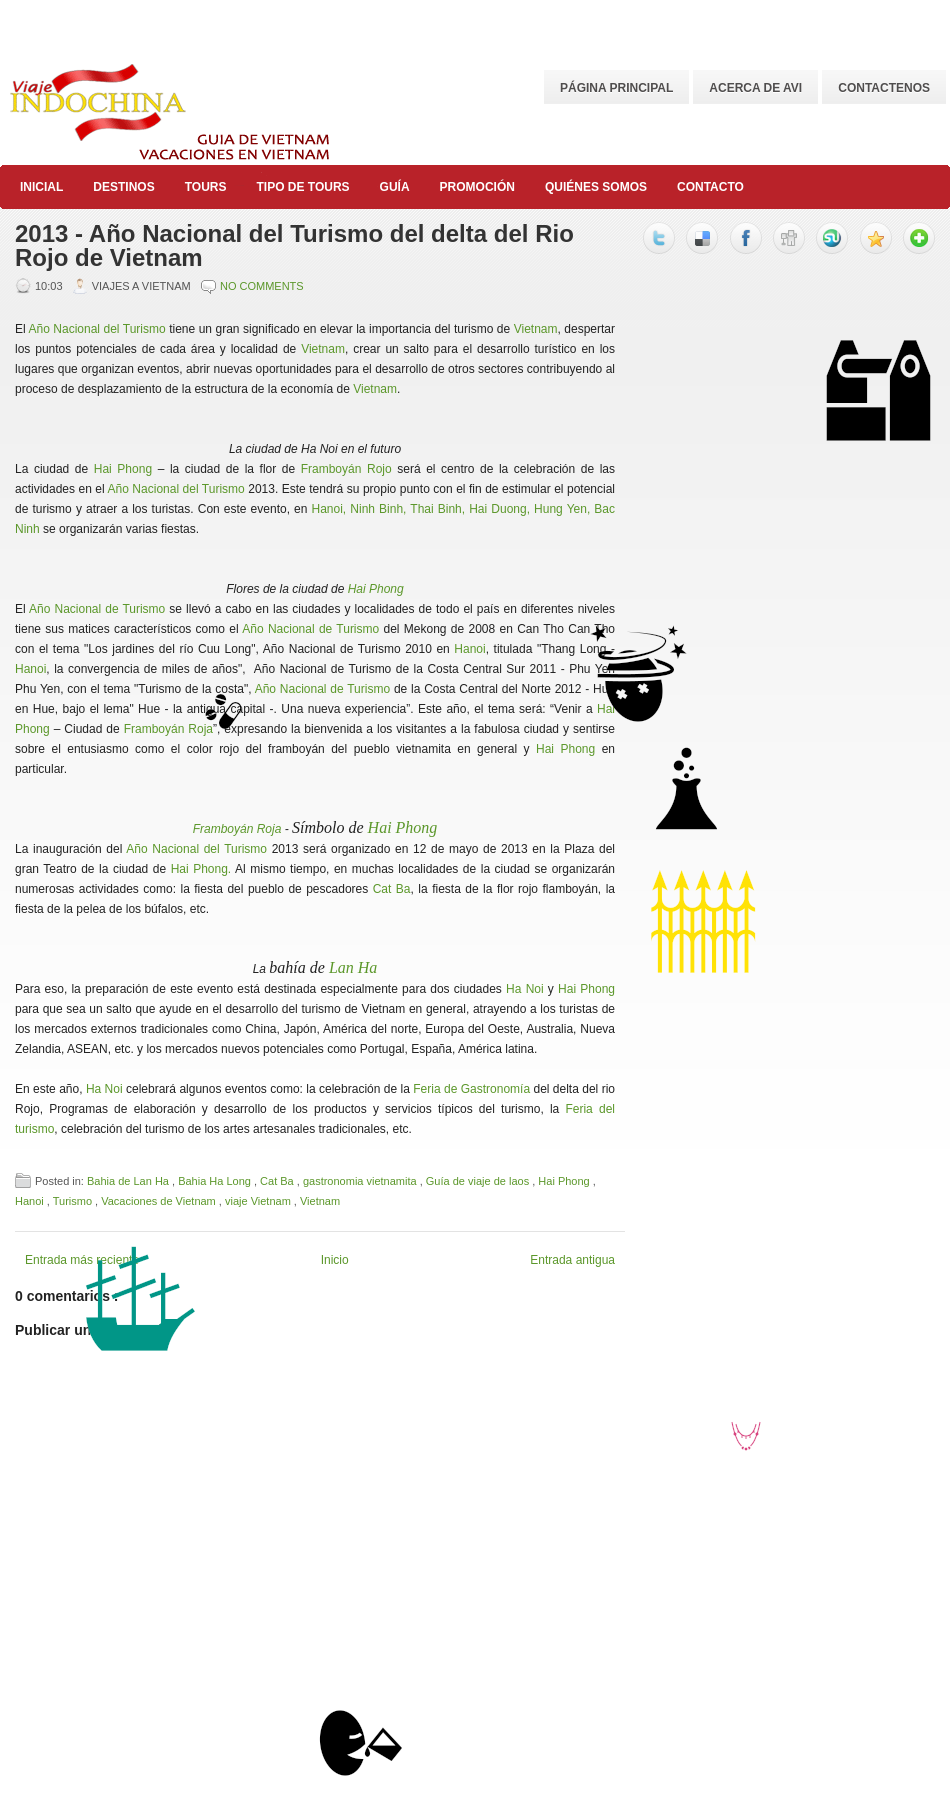  What do you see at coordinates (223, 711) in the screenshot?
I see `view medications or prescriptions` at bounding box center [223, 711].